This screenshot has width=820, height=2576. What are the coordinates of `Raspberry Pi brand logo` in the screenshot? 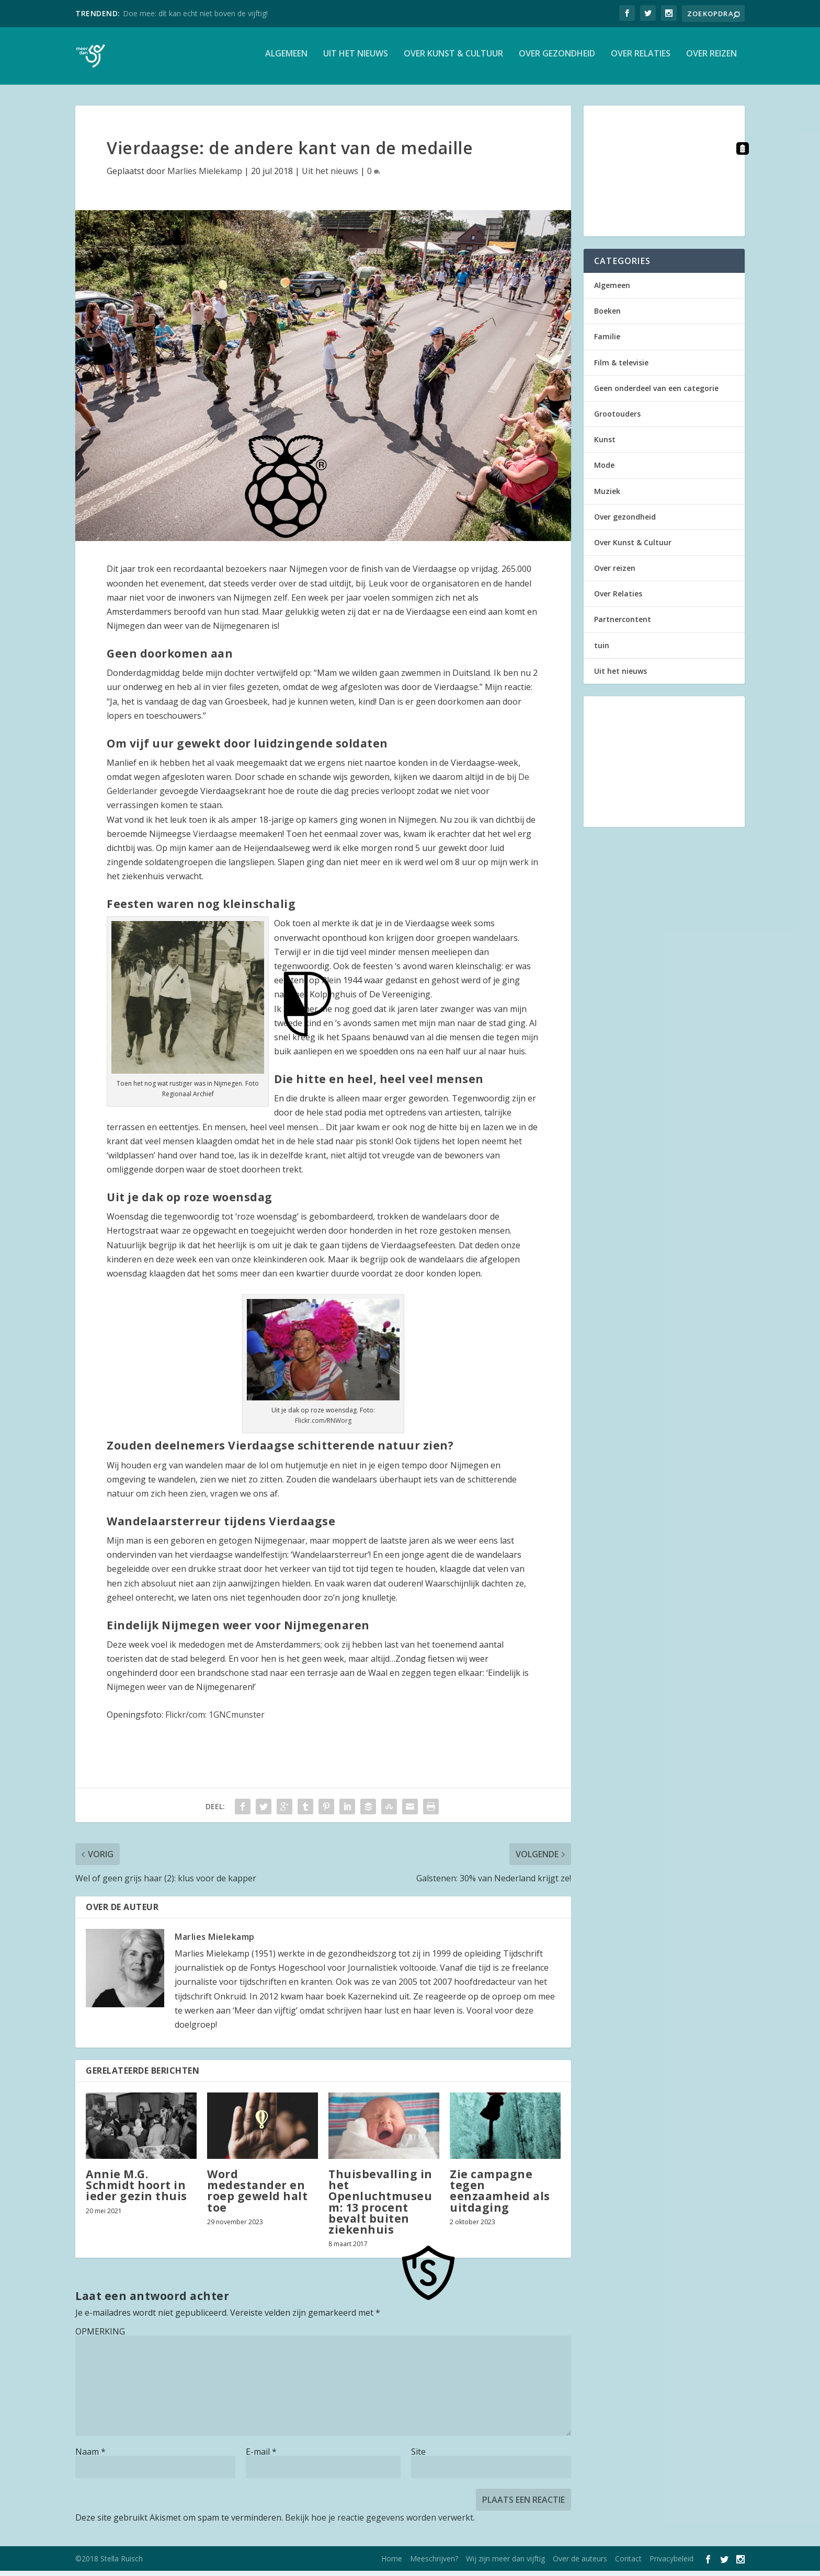 It's located at (286, 486).